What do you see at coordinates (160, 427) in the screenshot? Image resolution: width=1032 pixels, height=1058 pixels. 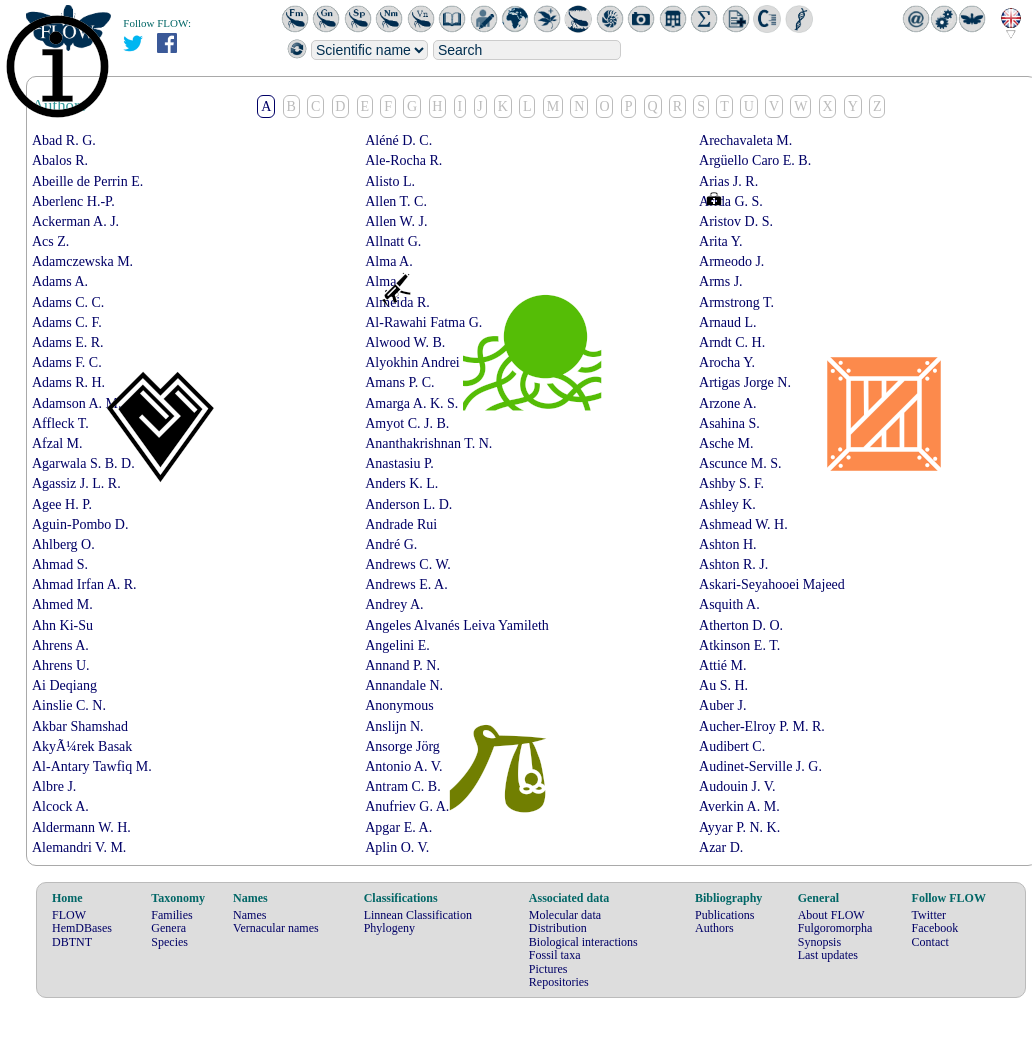 I see `indicates a rare or valuable in-game resource` at bounding box center [160, 427].